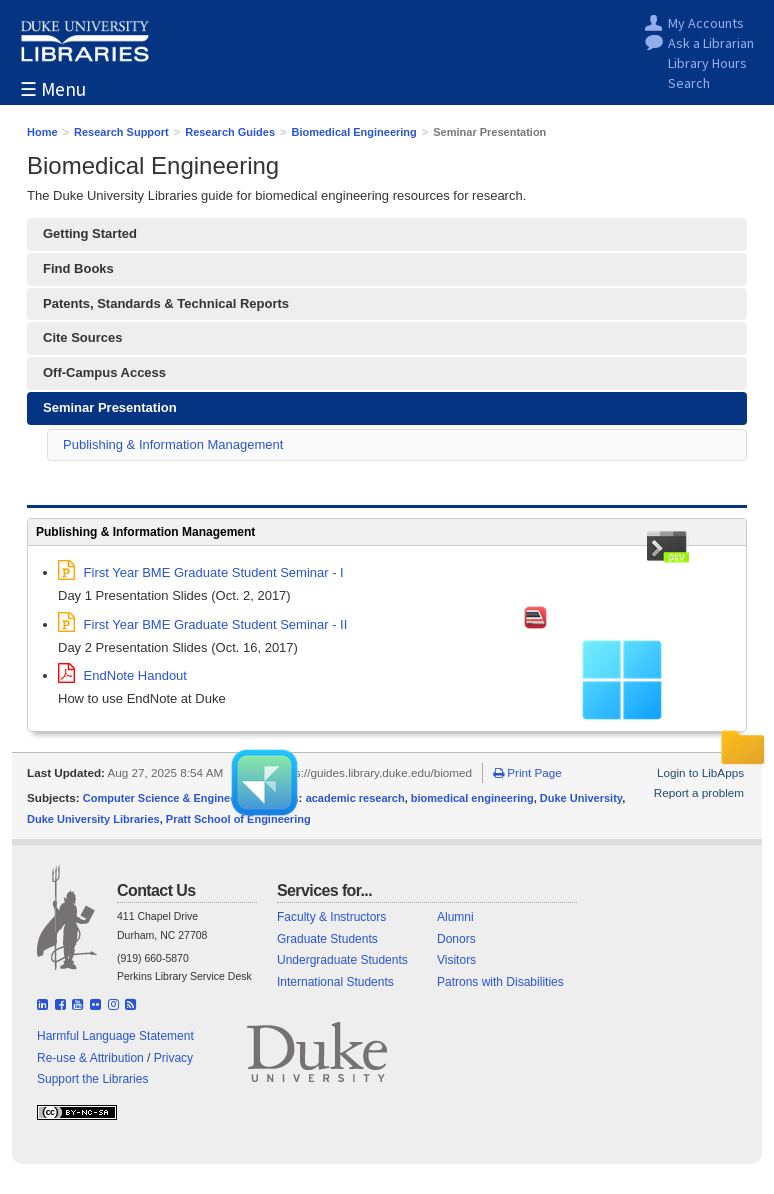 The width and height of the screenshot is (774, 1194). Describe the element at coordinates (622, 680) in the screenshot. I see `open the windows start menu` at that location.